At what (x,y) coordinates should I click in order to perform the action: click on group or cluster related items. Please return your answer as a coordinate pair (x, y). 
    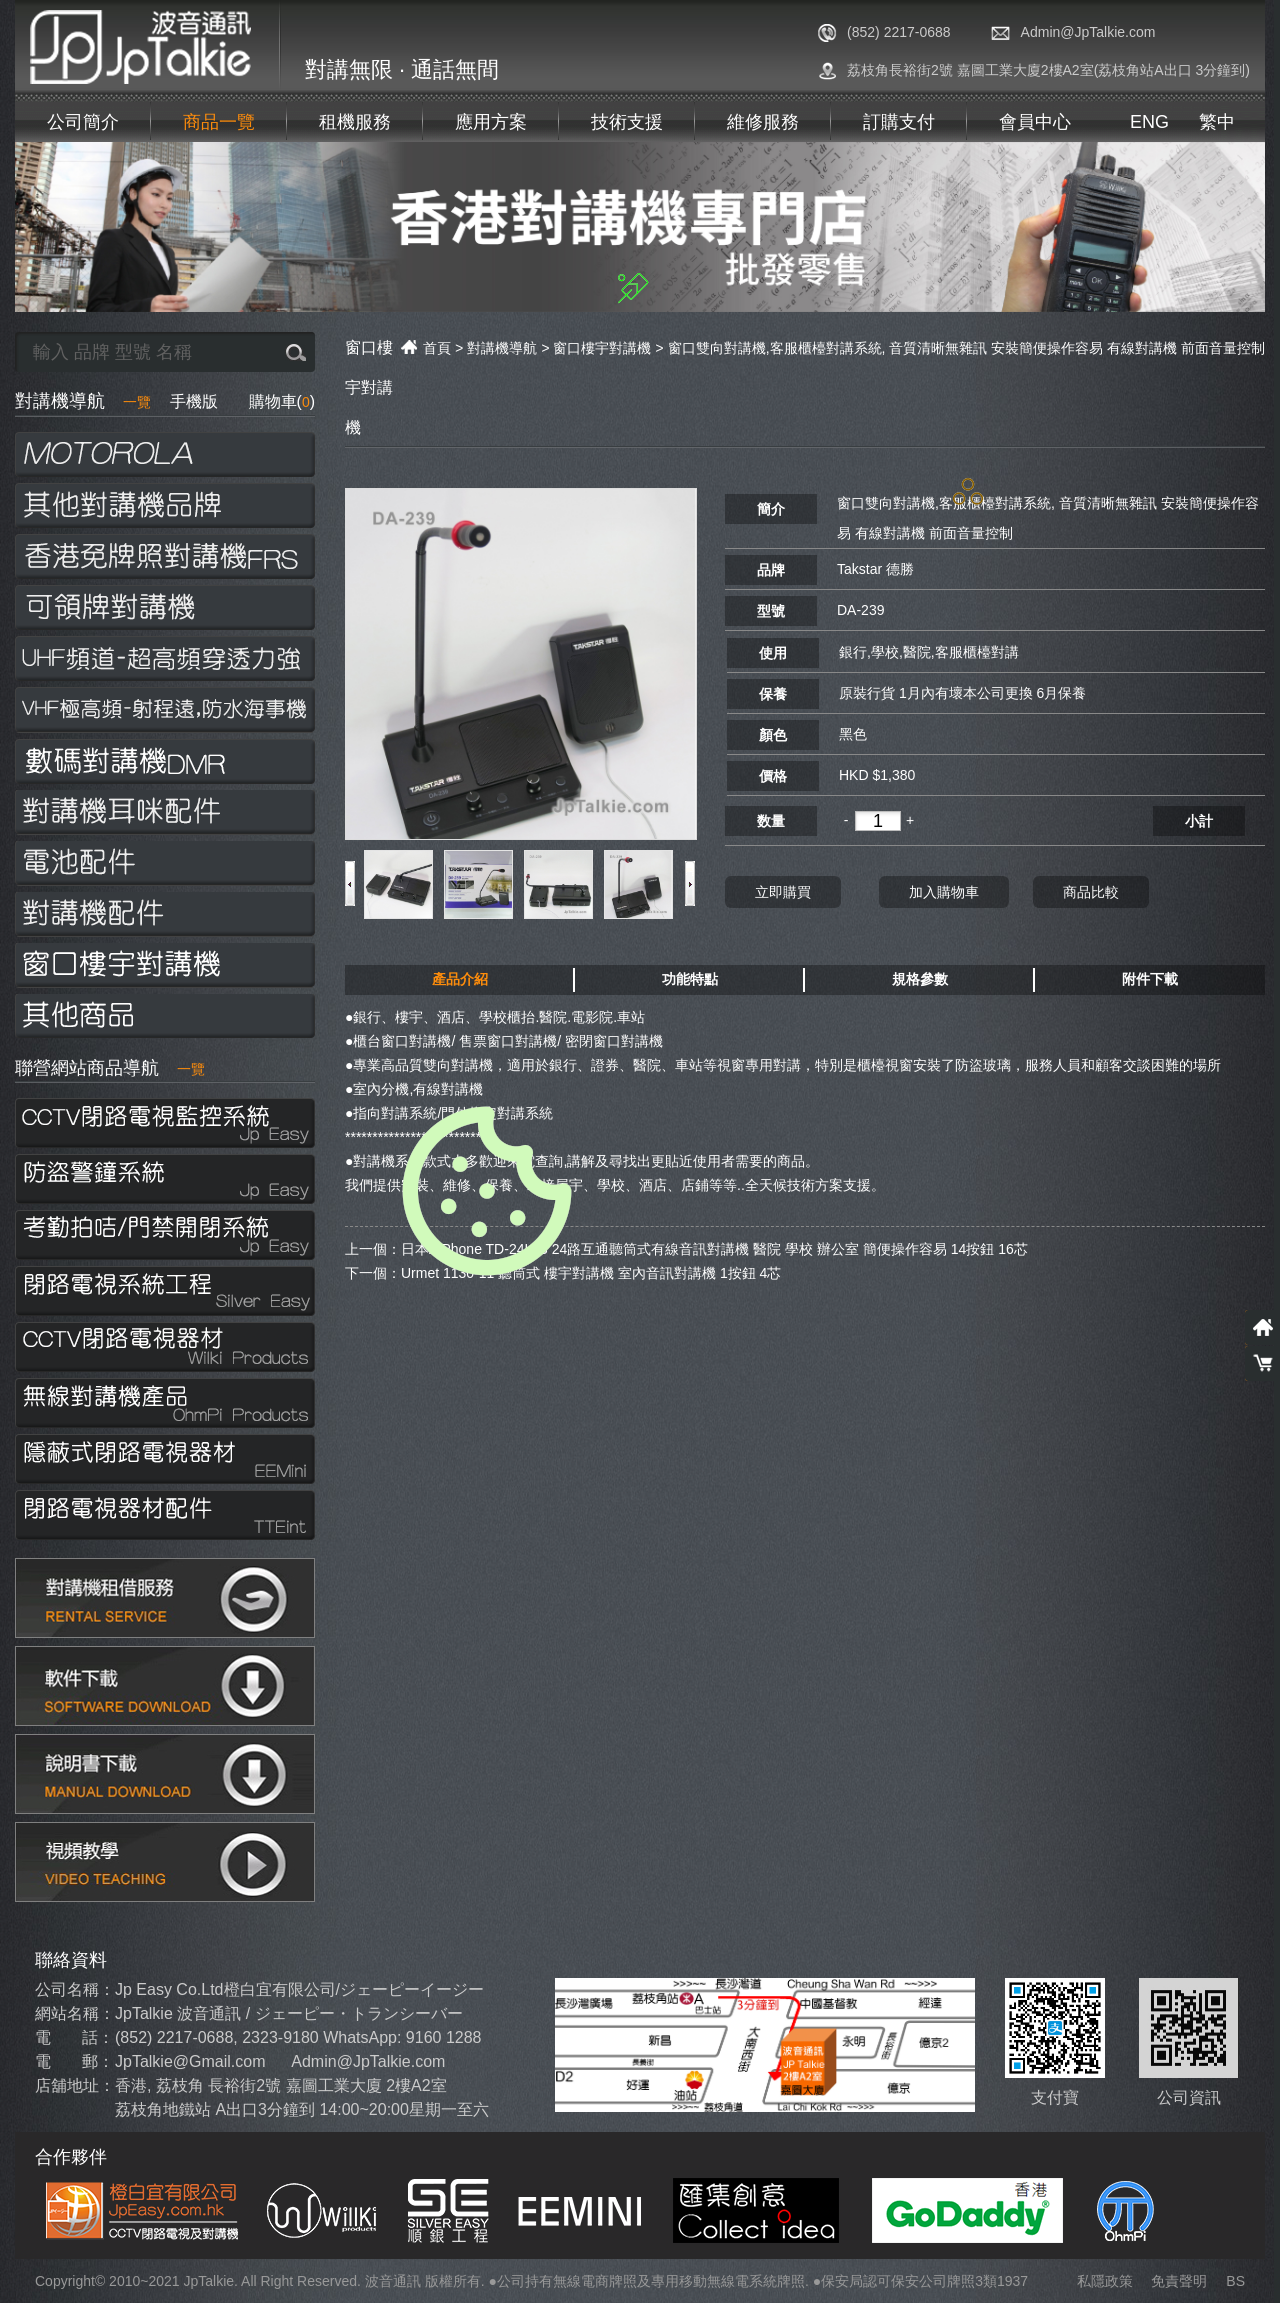
    Looking at the image, I should click on (968, 492).